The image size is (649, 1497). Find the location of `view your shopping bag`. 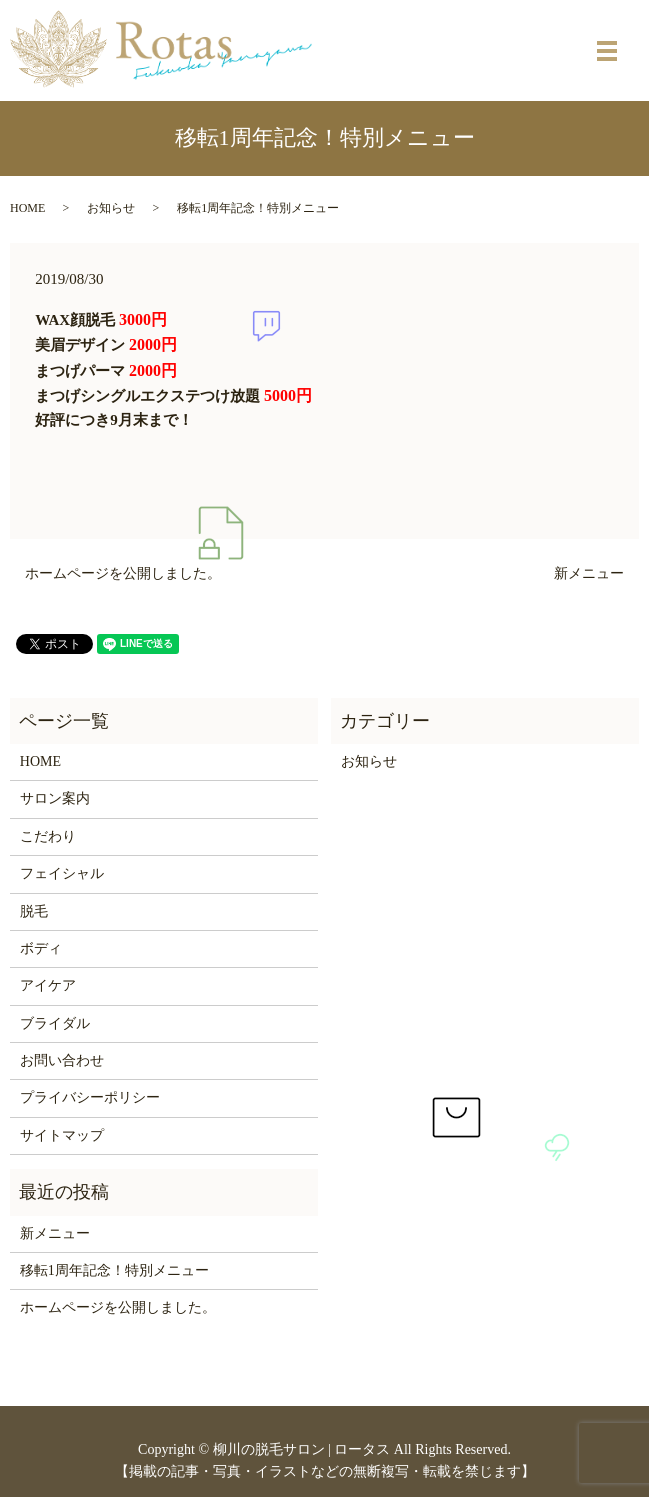

view your shopping bag is located at coordinates (456, 1117).